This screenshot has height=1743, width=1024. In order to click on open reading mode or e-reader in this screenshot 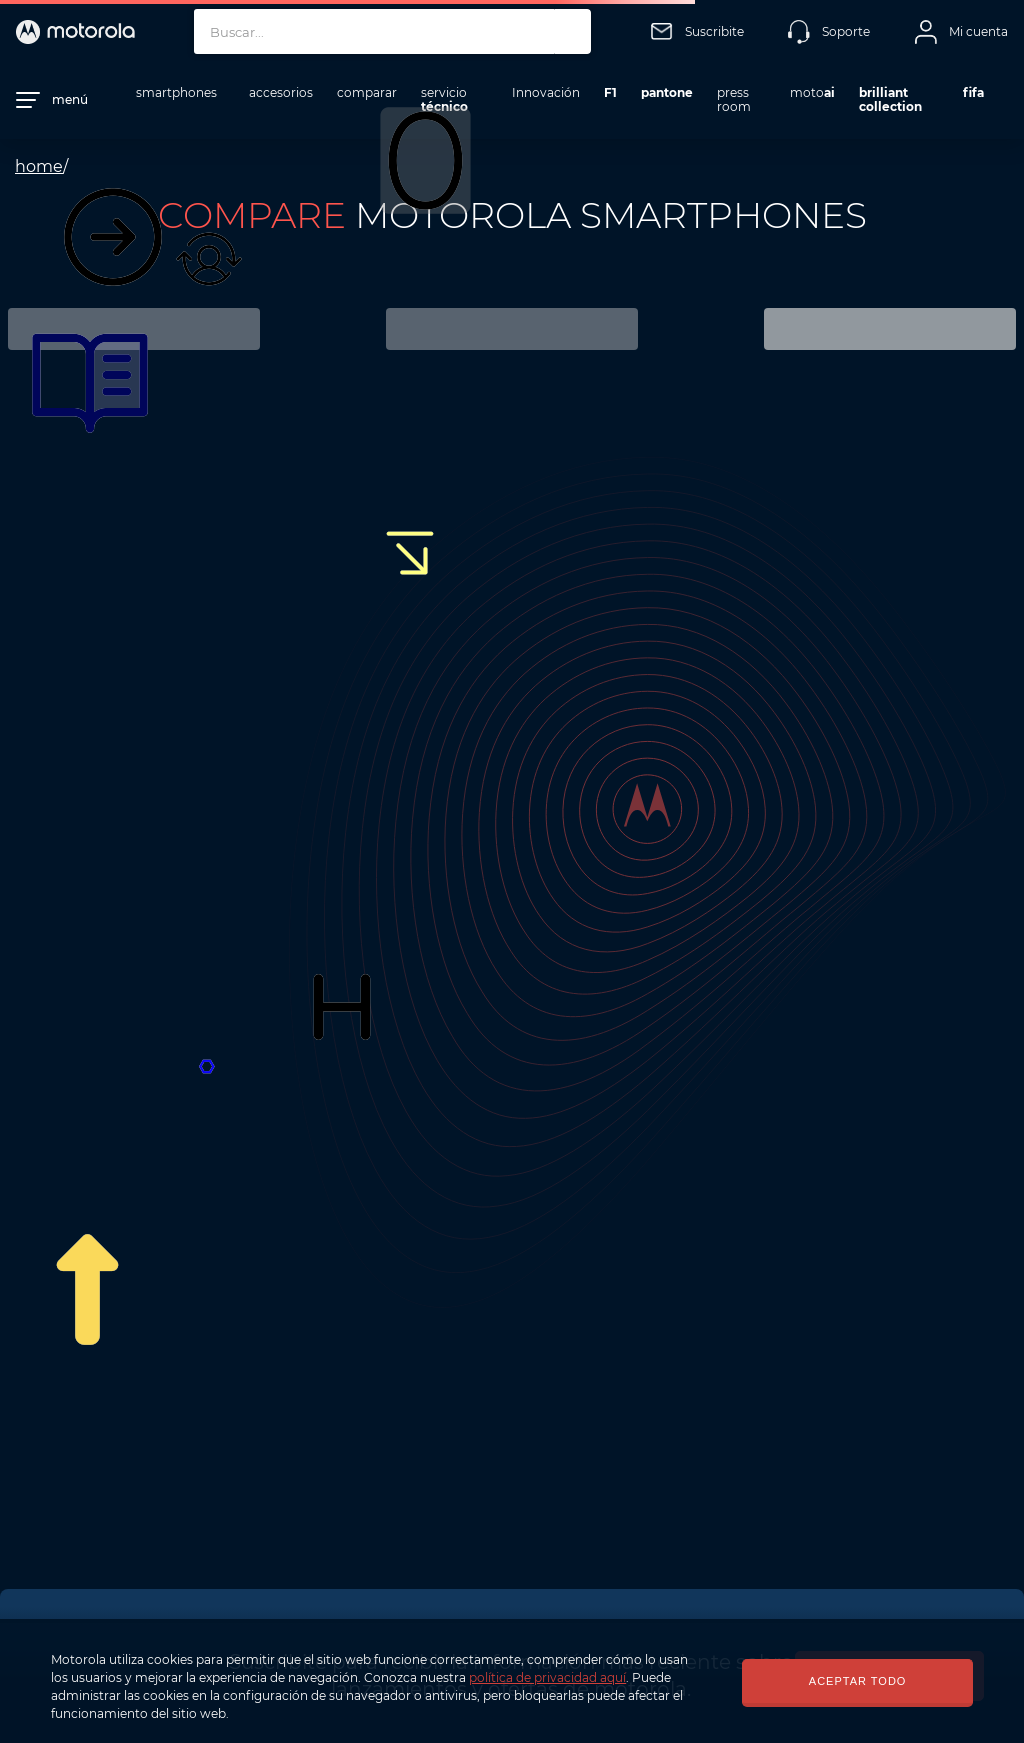, I will do `click(90, 375)`.